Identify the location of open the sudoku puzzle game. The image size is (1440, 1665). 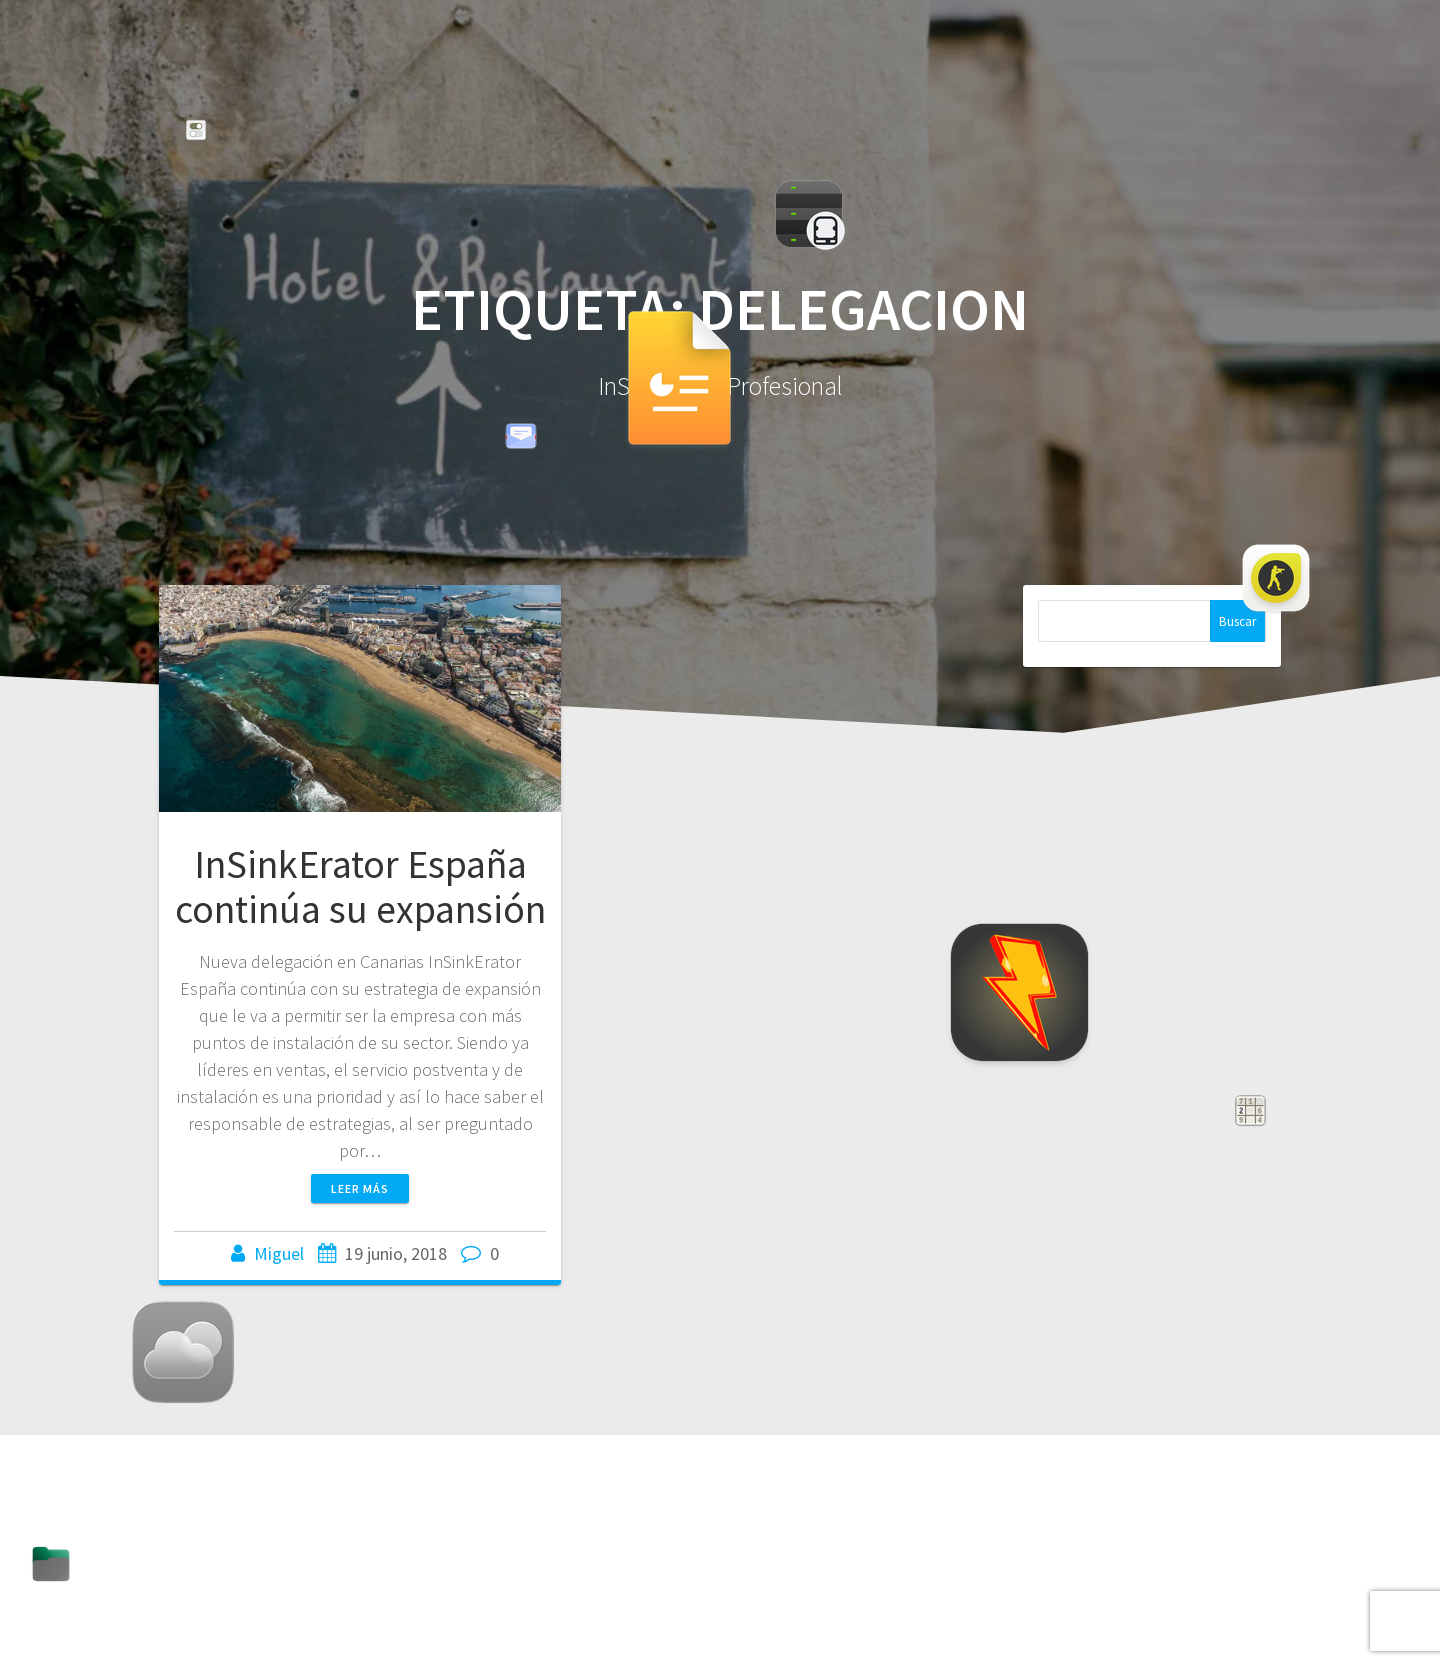
(1250, 1110).